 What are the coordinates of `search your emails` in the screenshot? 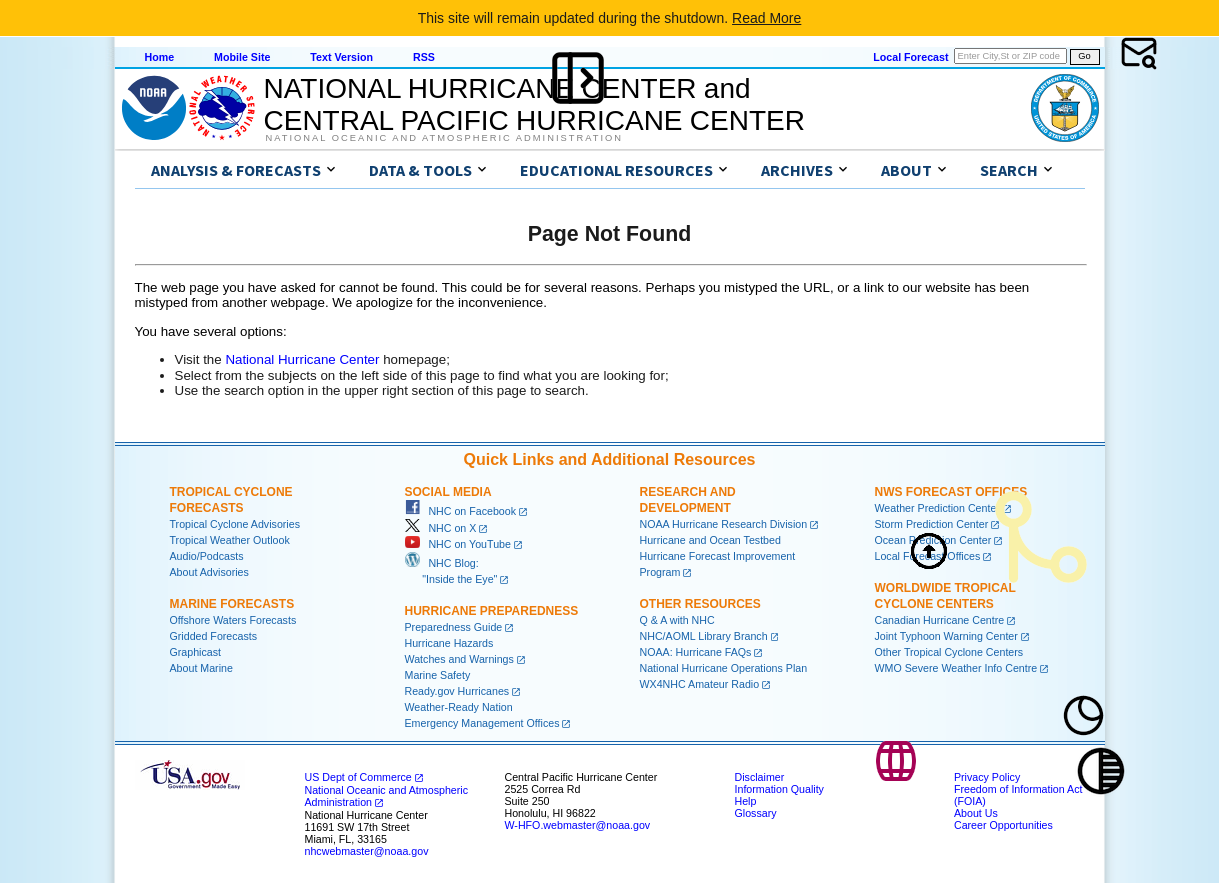 It's located at (1139, 52).